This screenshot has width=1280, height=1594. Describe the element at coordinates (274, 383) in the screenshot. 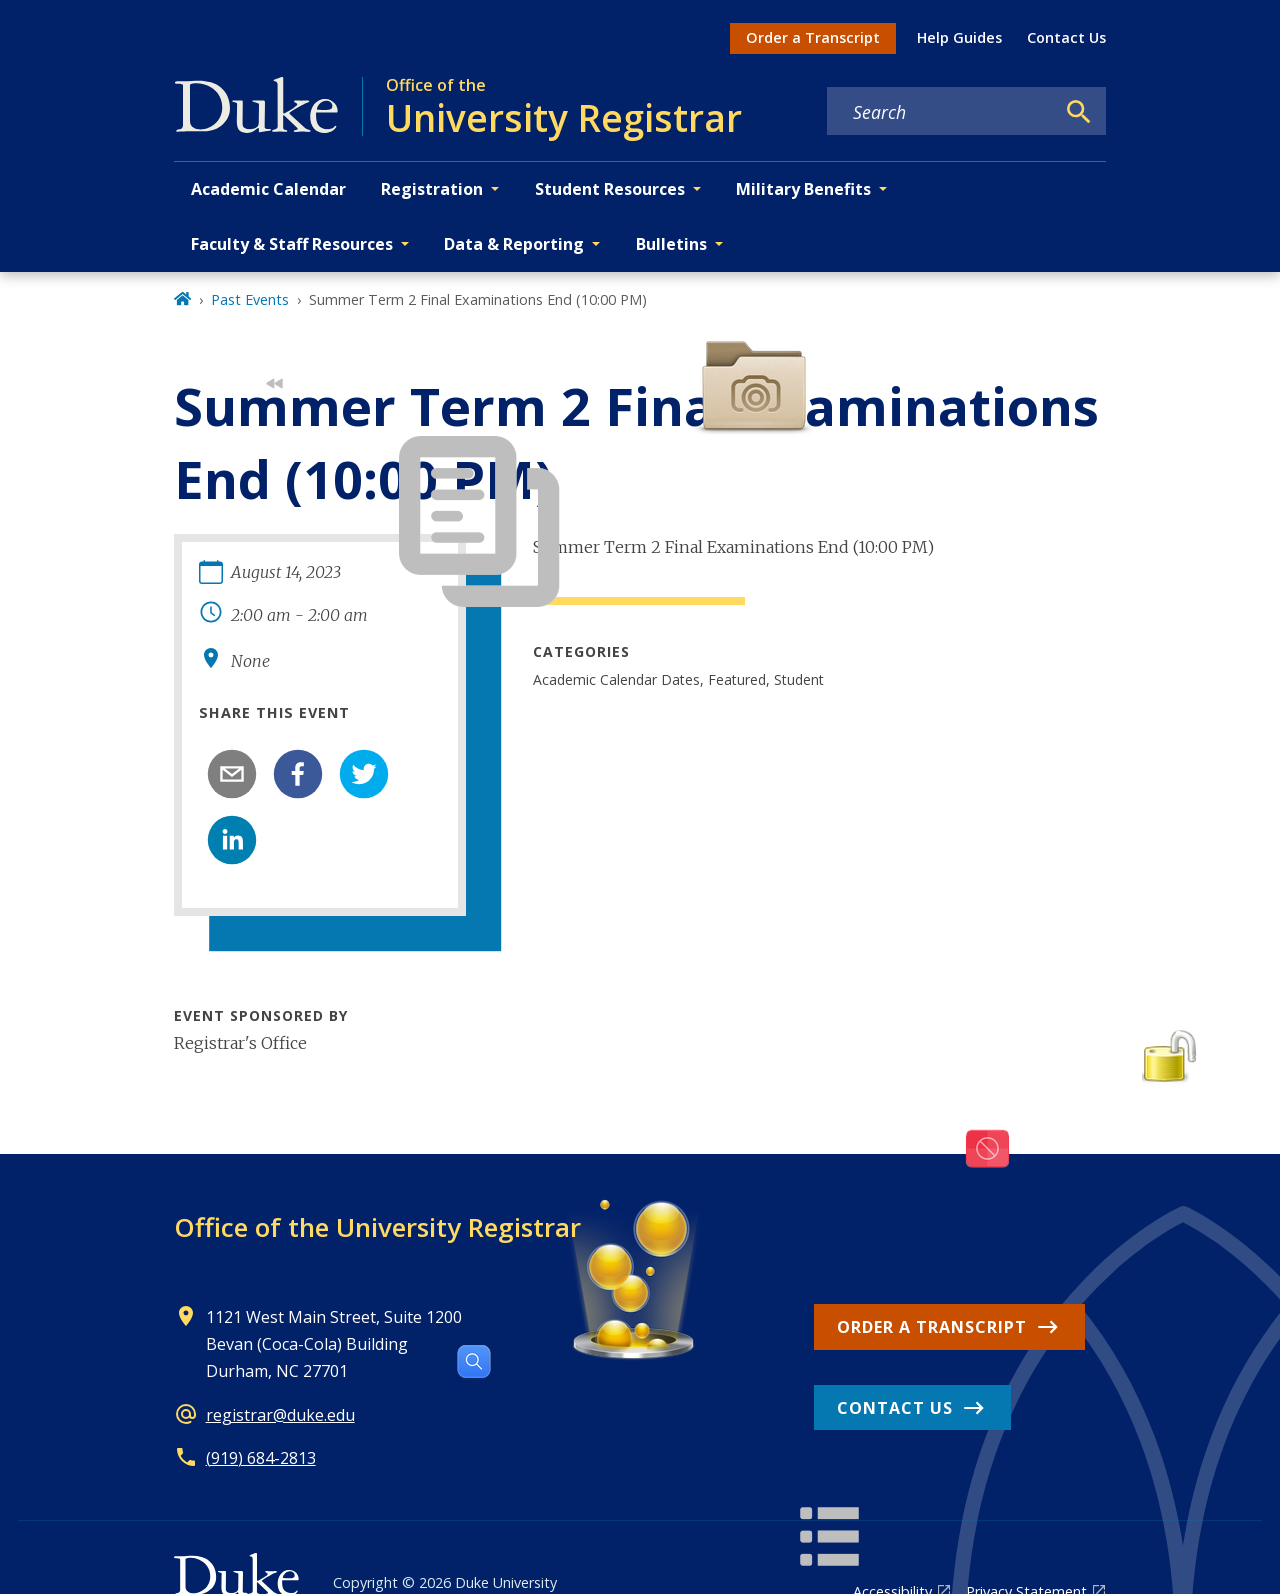

I see `rewind or seek backward in media playback` at that location.